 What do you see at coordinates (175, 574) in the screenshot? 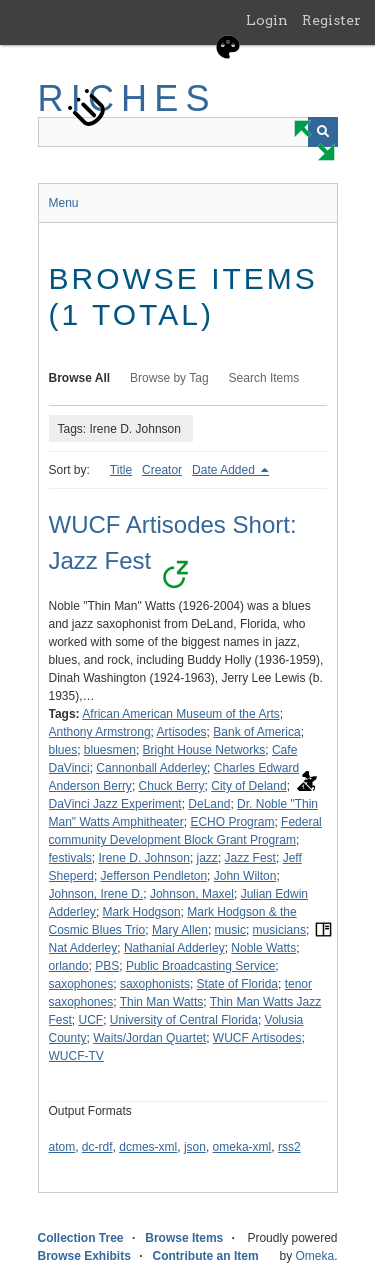
I see `set a rest or sleep timer` at bounding box center [175, 574].